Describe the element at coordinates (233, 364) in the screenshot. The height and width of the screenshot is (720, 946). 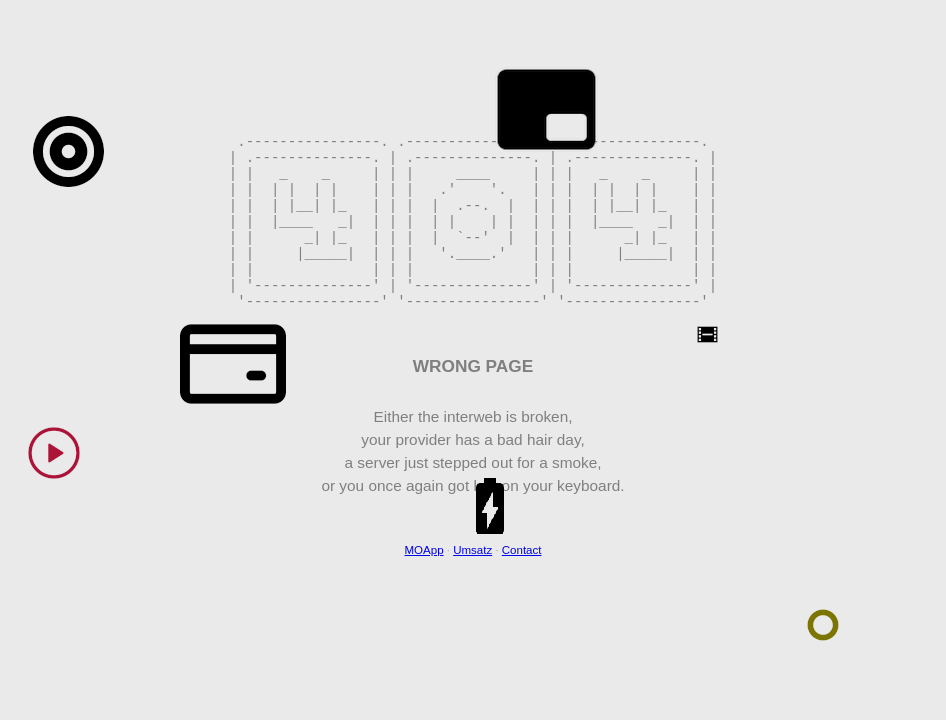
I see `manage payment methods` at that location.